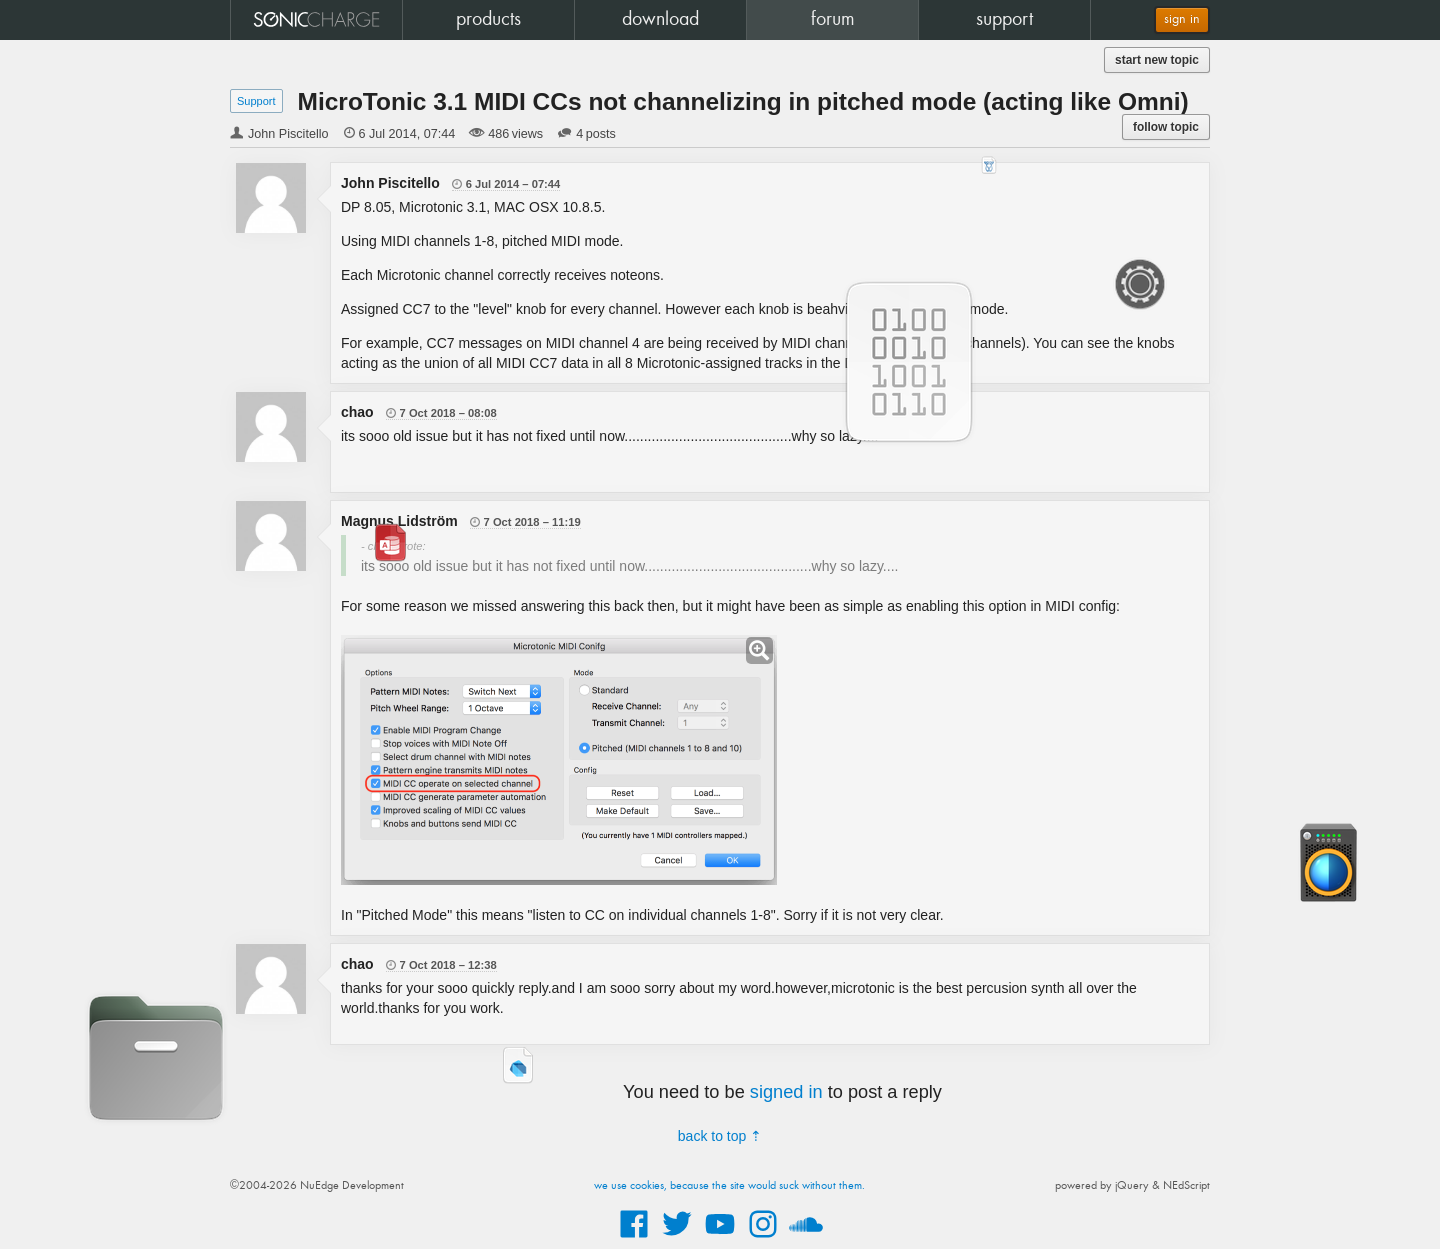  What do you see at coordinates (156, 1058) in the screenshot?
I see `open the file manager application` at bounding box center [156, 1058].